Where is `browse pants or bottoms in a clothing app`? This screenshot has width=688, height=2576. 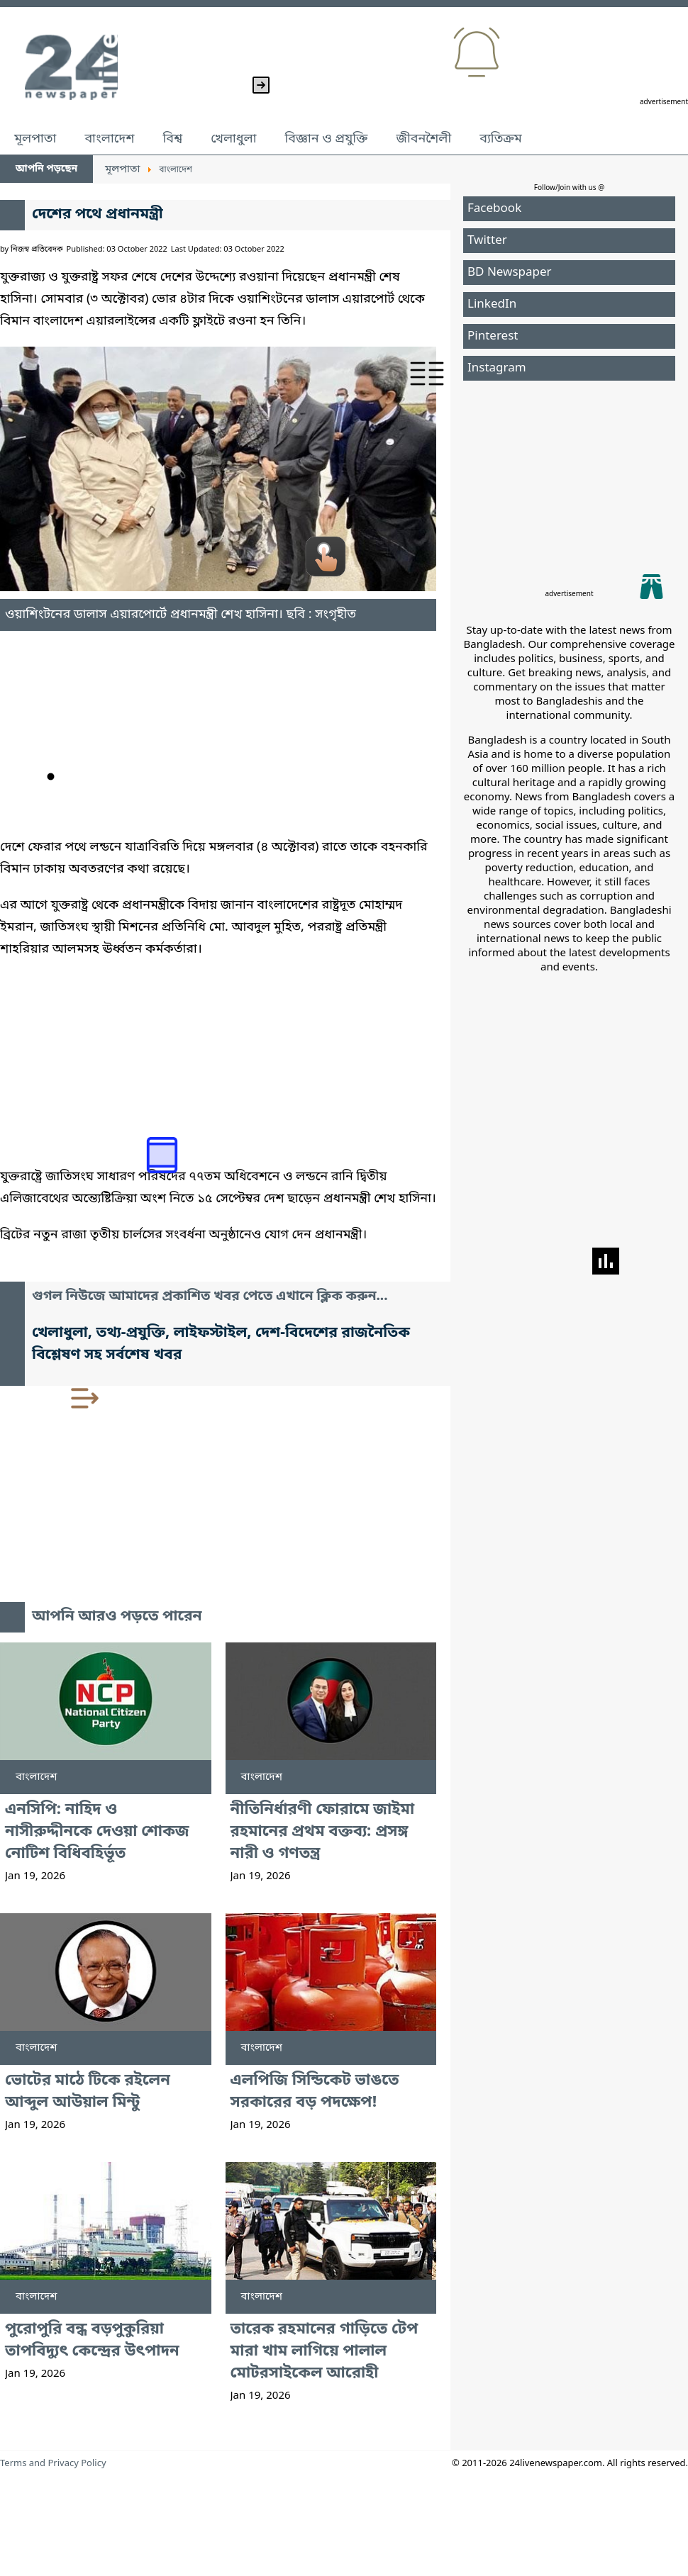
browse pants or bottoms in a clothing app is located at coordinates (651, 586).